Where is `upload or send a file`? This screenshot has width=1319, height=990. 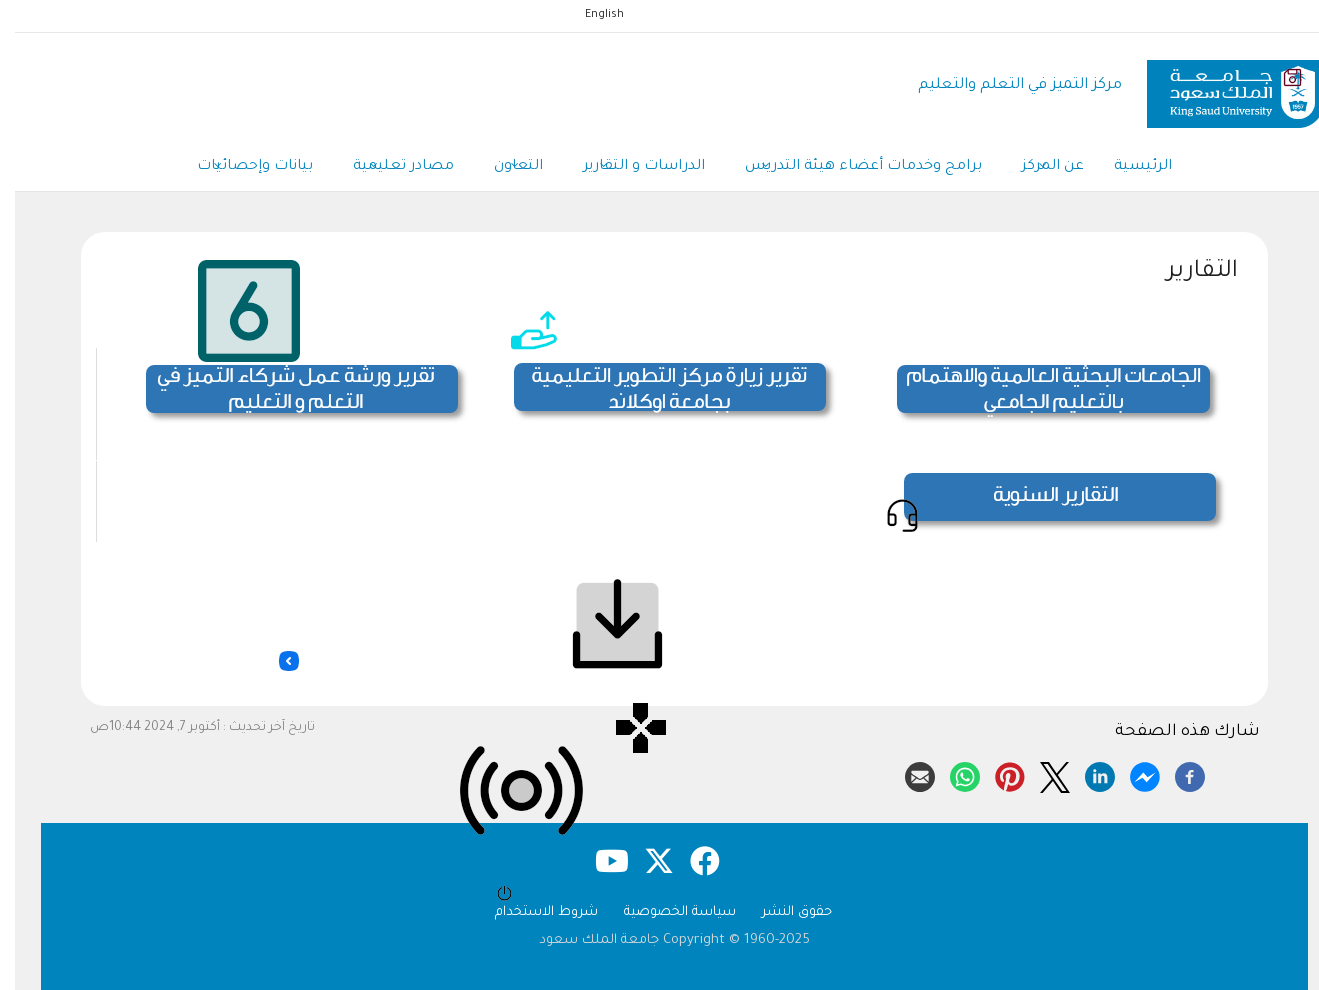 upload or send a file is located at coordinates (535, 332).